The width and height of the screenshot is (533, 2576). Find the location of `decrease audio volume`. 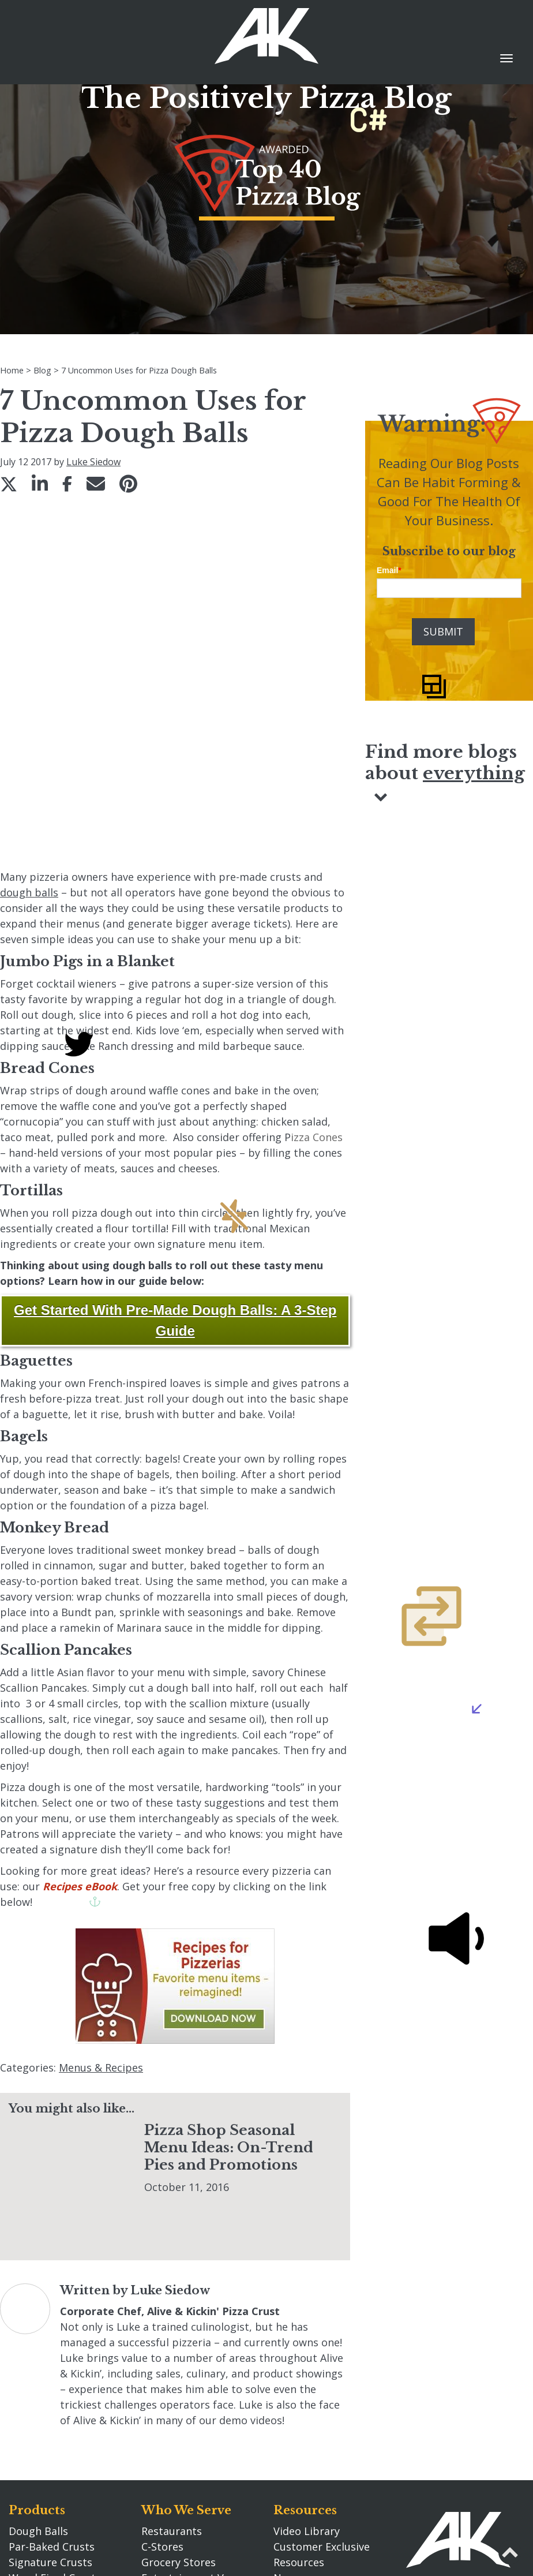

decrease audio volume is located at coordinates (455, 1938).